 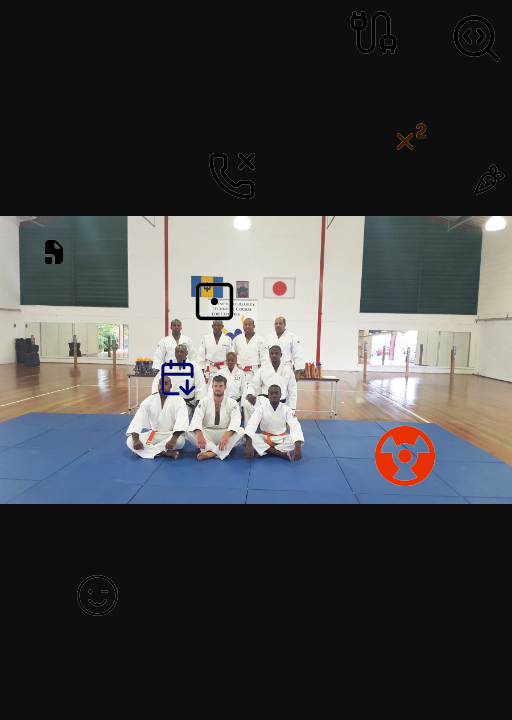 What do you see at coordinates (54, 252) in the screenshot?
I see `indicates a partial or incomplete file` at bounding box center [54, 252].